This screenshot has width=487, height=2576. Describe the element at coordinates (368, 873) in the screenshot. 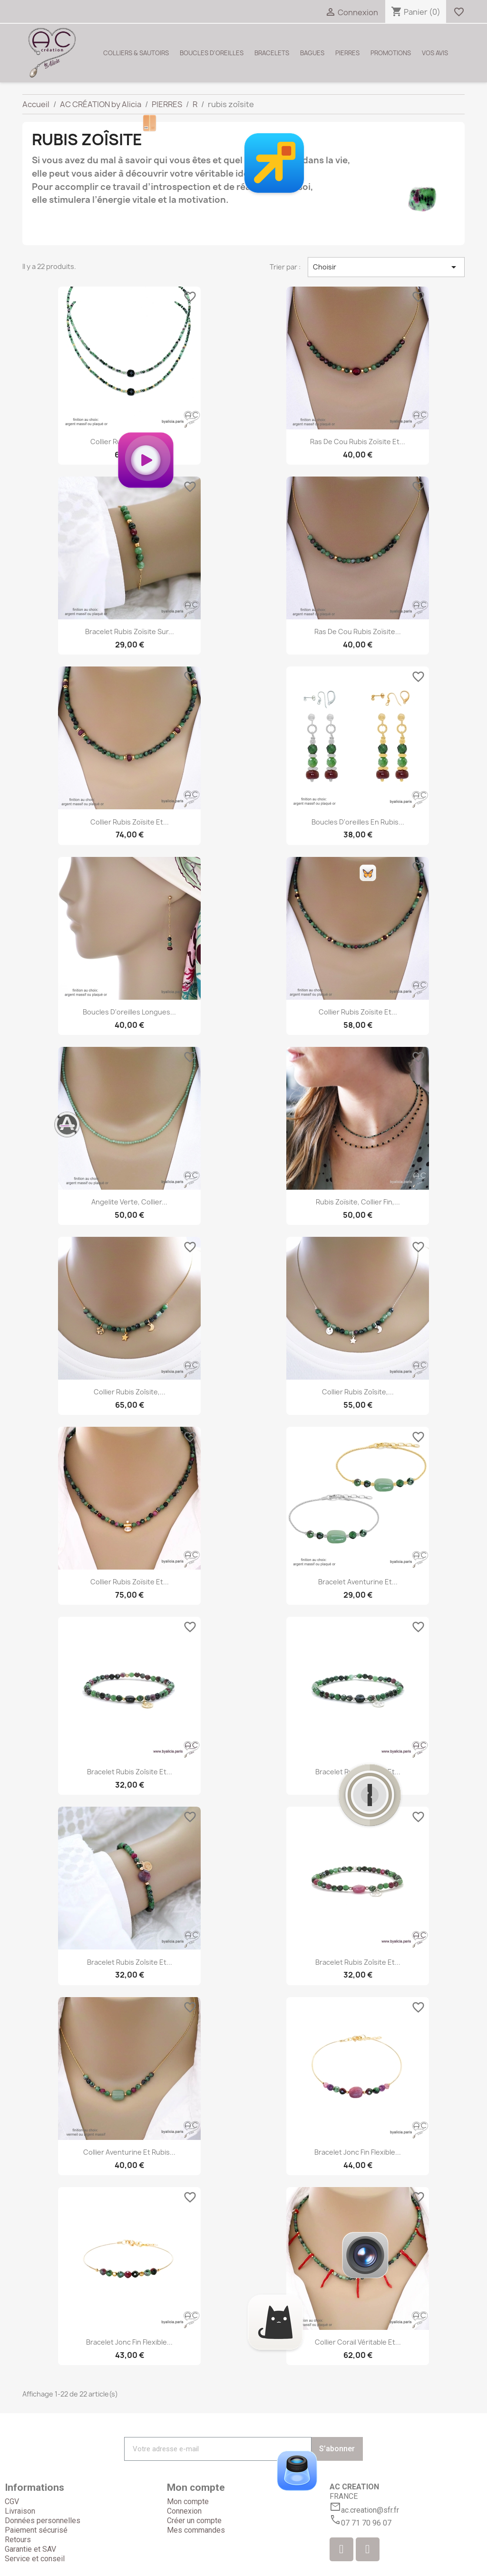

I see `open freemind mind-mapping application` at that location.